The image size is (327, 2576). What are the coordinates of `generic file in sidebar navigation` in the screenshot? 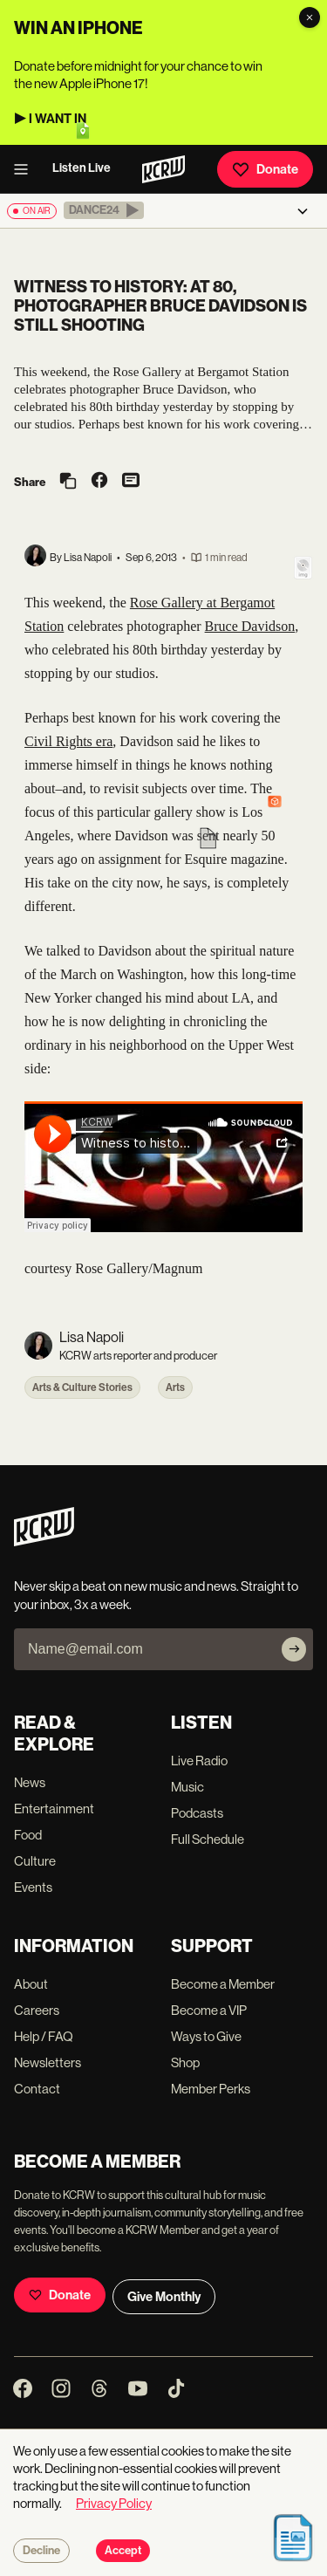 It's located at (208, 838).